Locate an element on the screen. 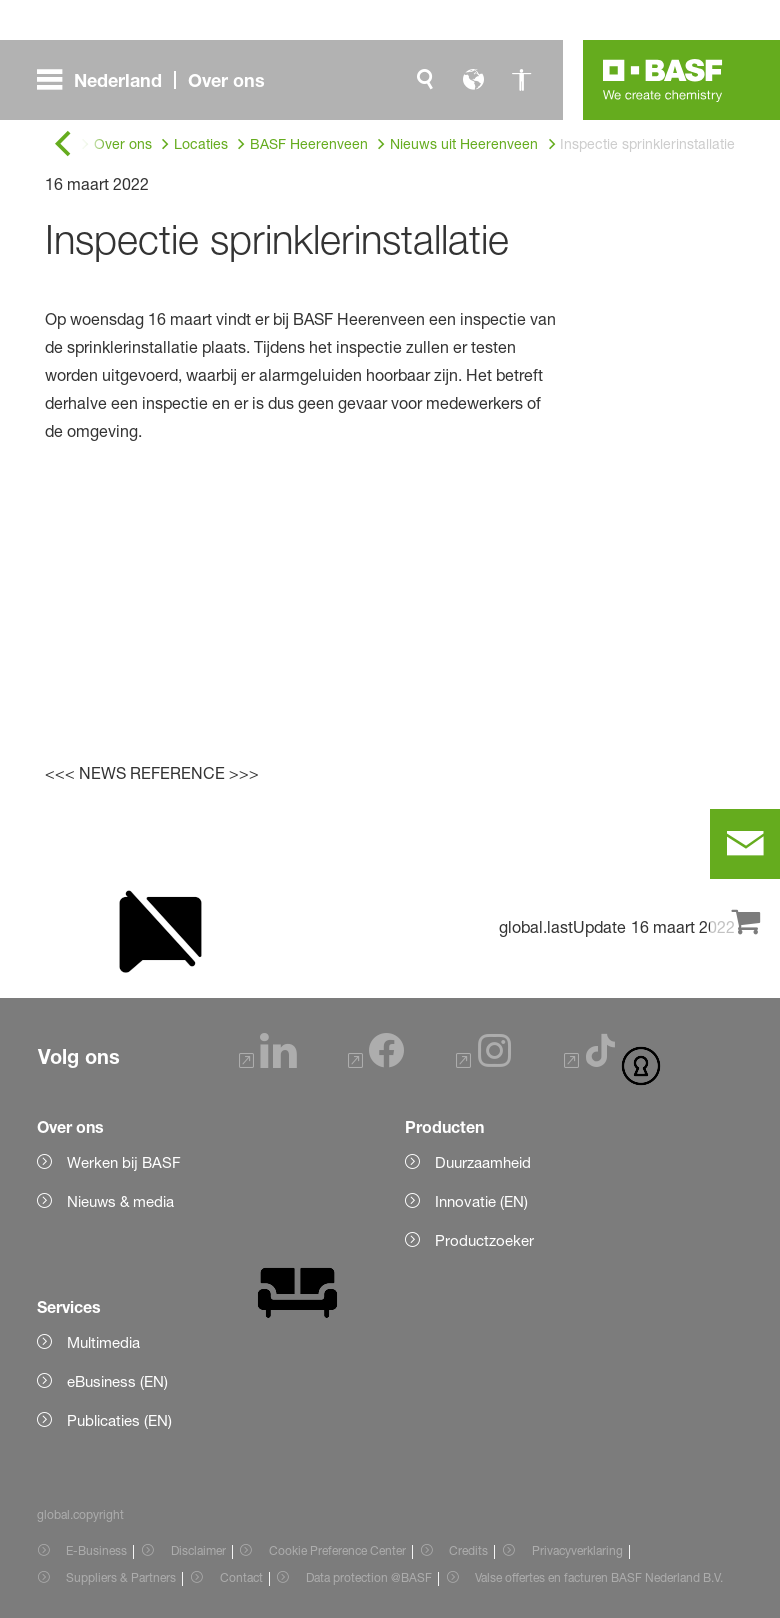 The image size is (780, 1618). access security or privacy settings is located at coordinates (641, 1066).